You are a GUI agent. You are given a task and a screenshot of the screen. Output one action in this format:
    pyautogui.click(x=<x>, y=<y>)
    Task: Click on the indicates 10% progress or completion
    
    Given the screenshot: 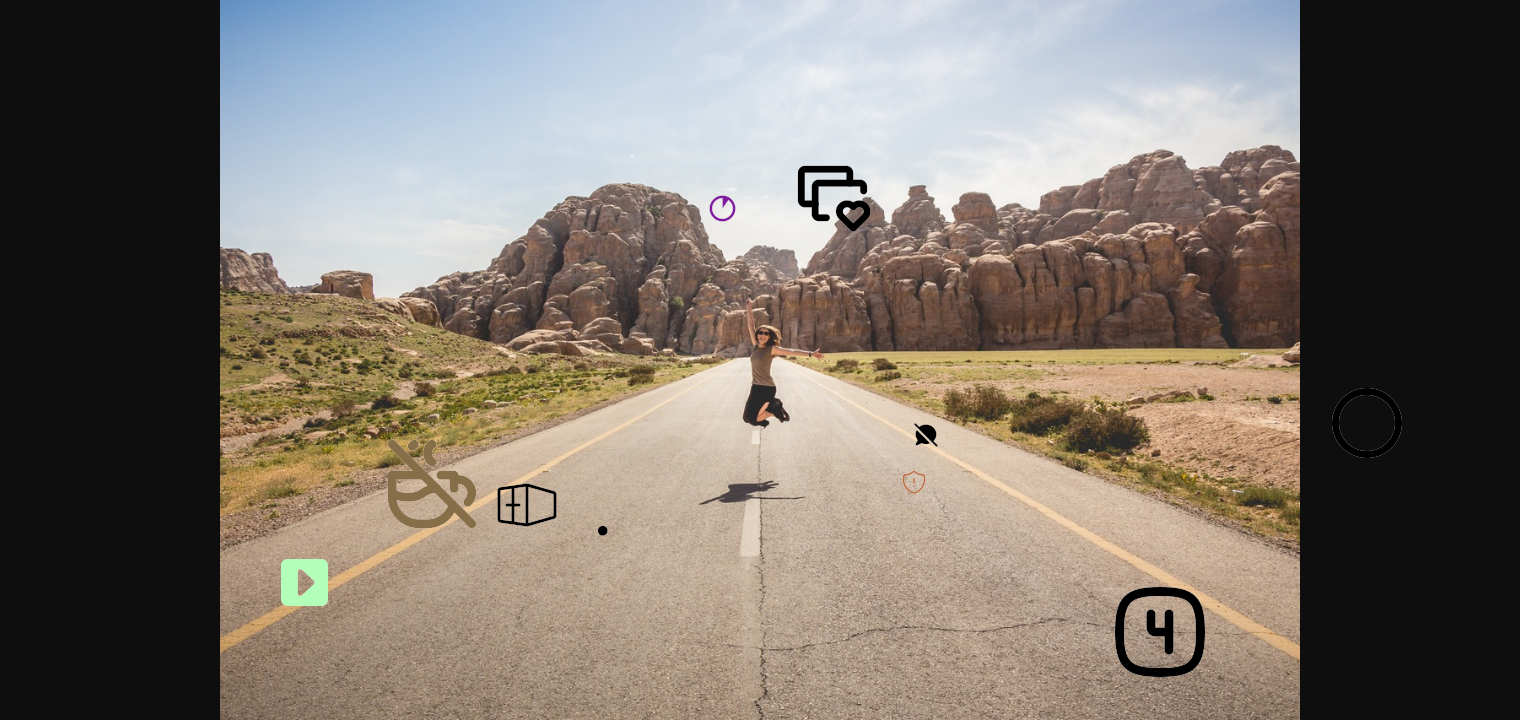 What is the action you would take?
    pyautogui.click(x=722, y=208)
    